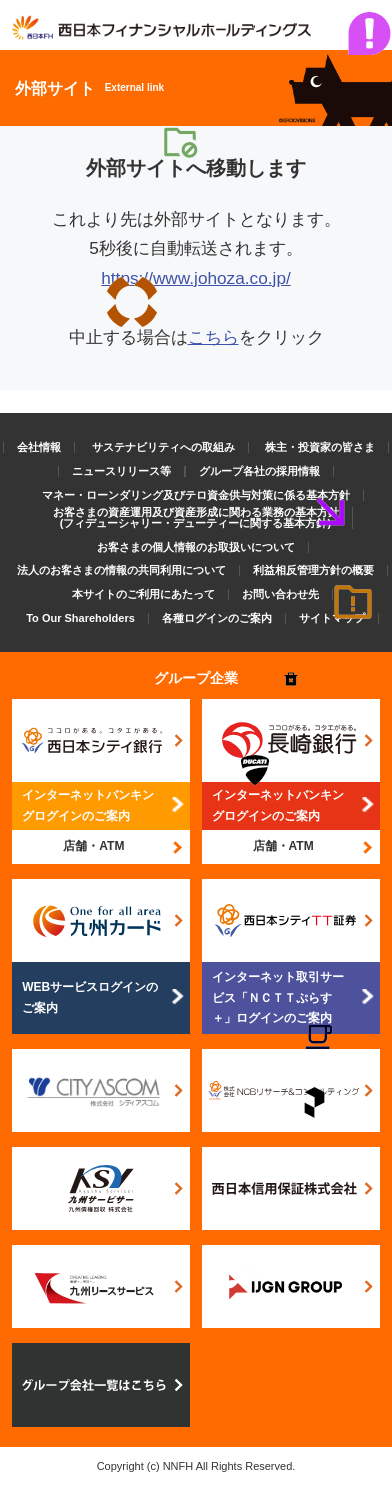  What do you see at coordinates (132, 302) in the screenshot?
I see `open the TableCheck restaurant reservation app` at bounding box center [132, 302].